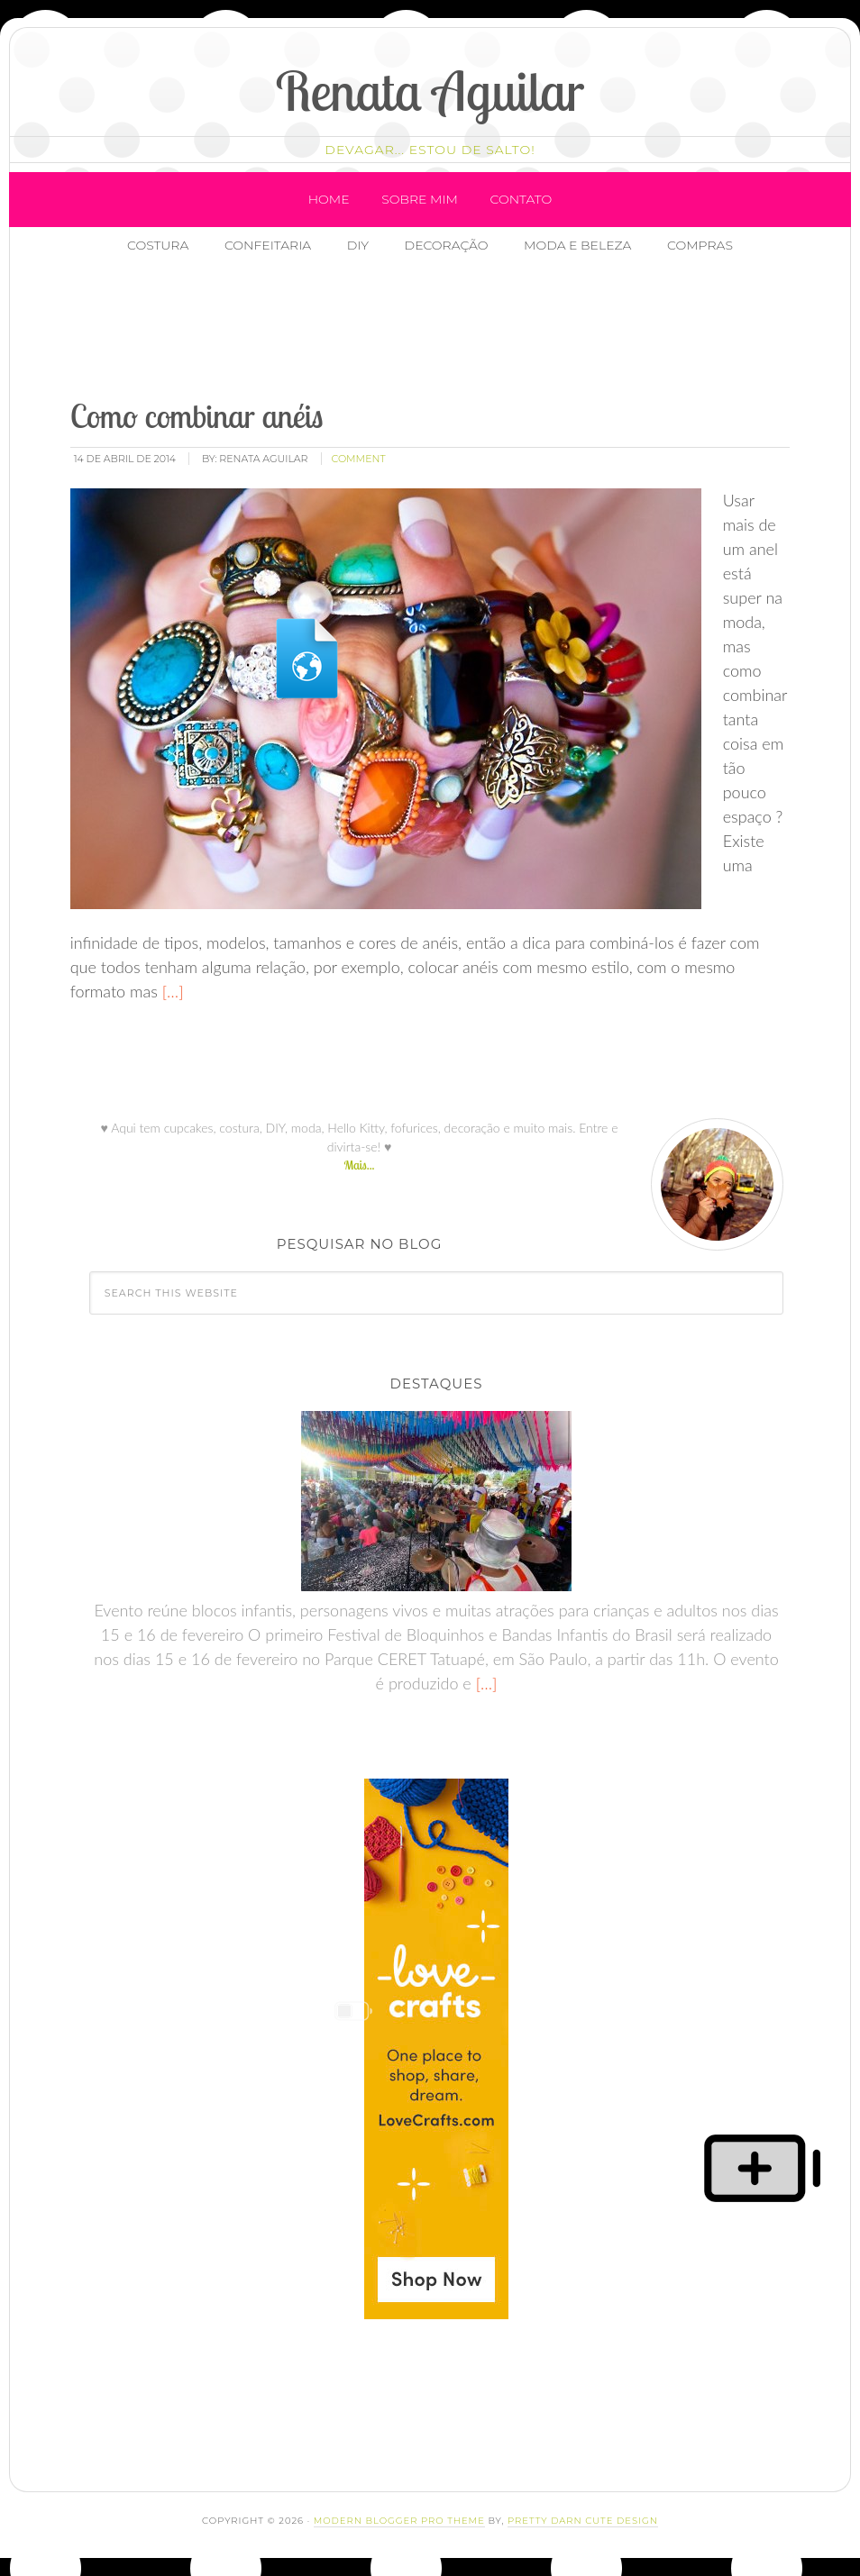  Describe the element at coordinates (760, 2168) in the screenshot. I see `add or extend battery life` at that location.